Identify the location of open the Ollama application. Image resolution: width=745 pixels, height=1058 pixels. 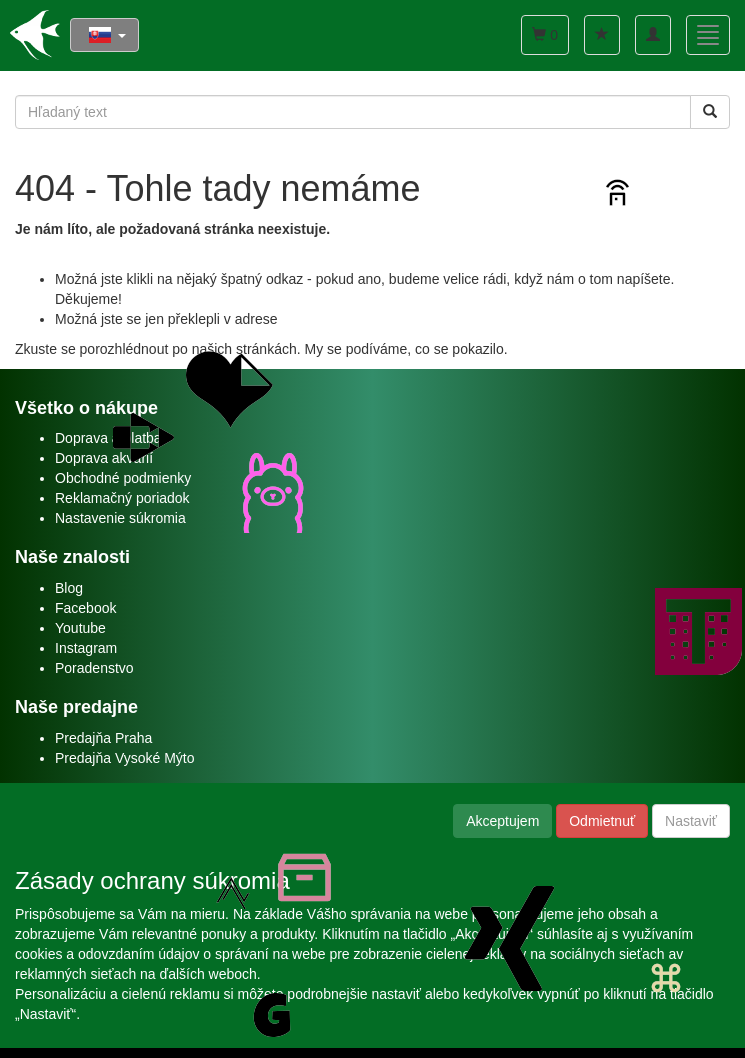
(273, 493).